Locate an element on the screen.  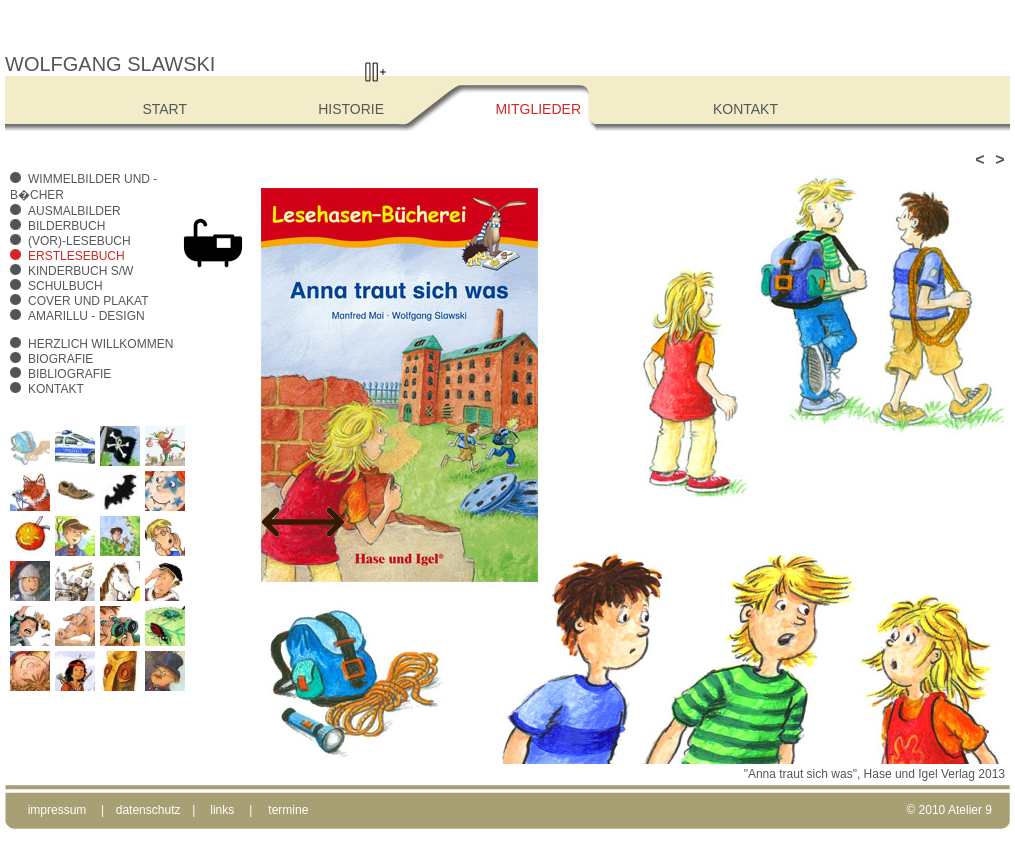
indicates bathroom or bathing facilities is located at coordinates (213, 244).